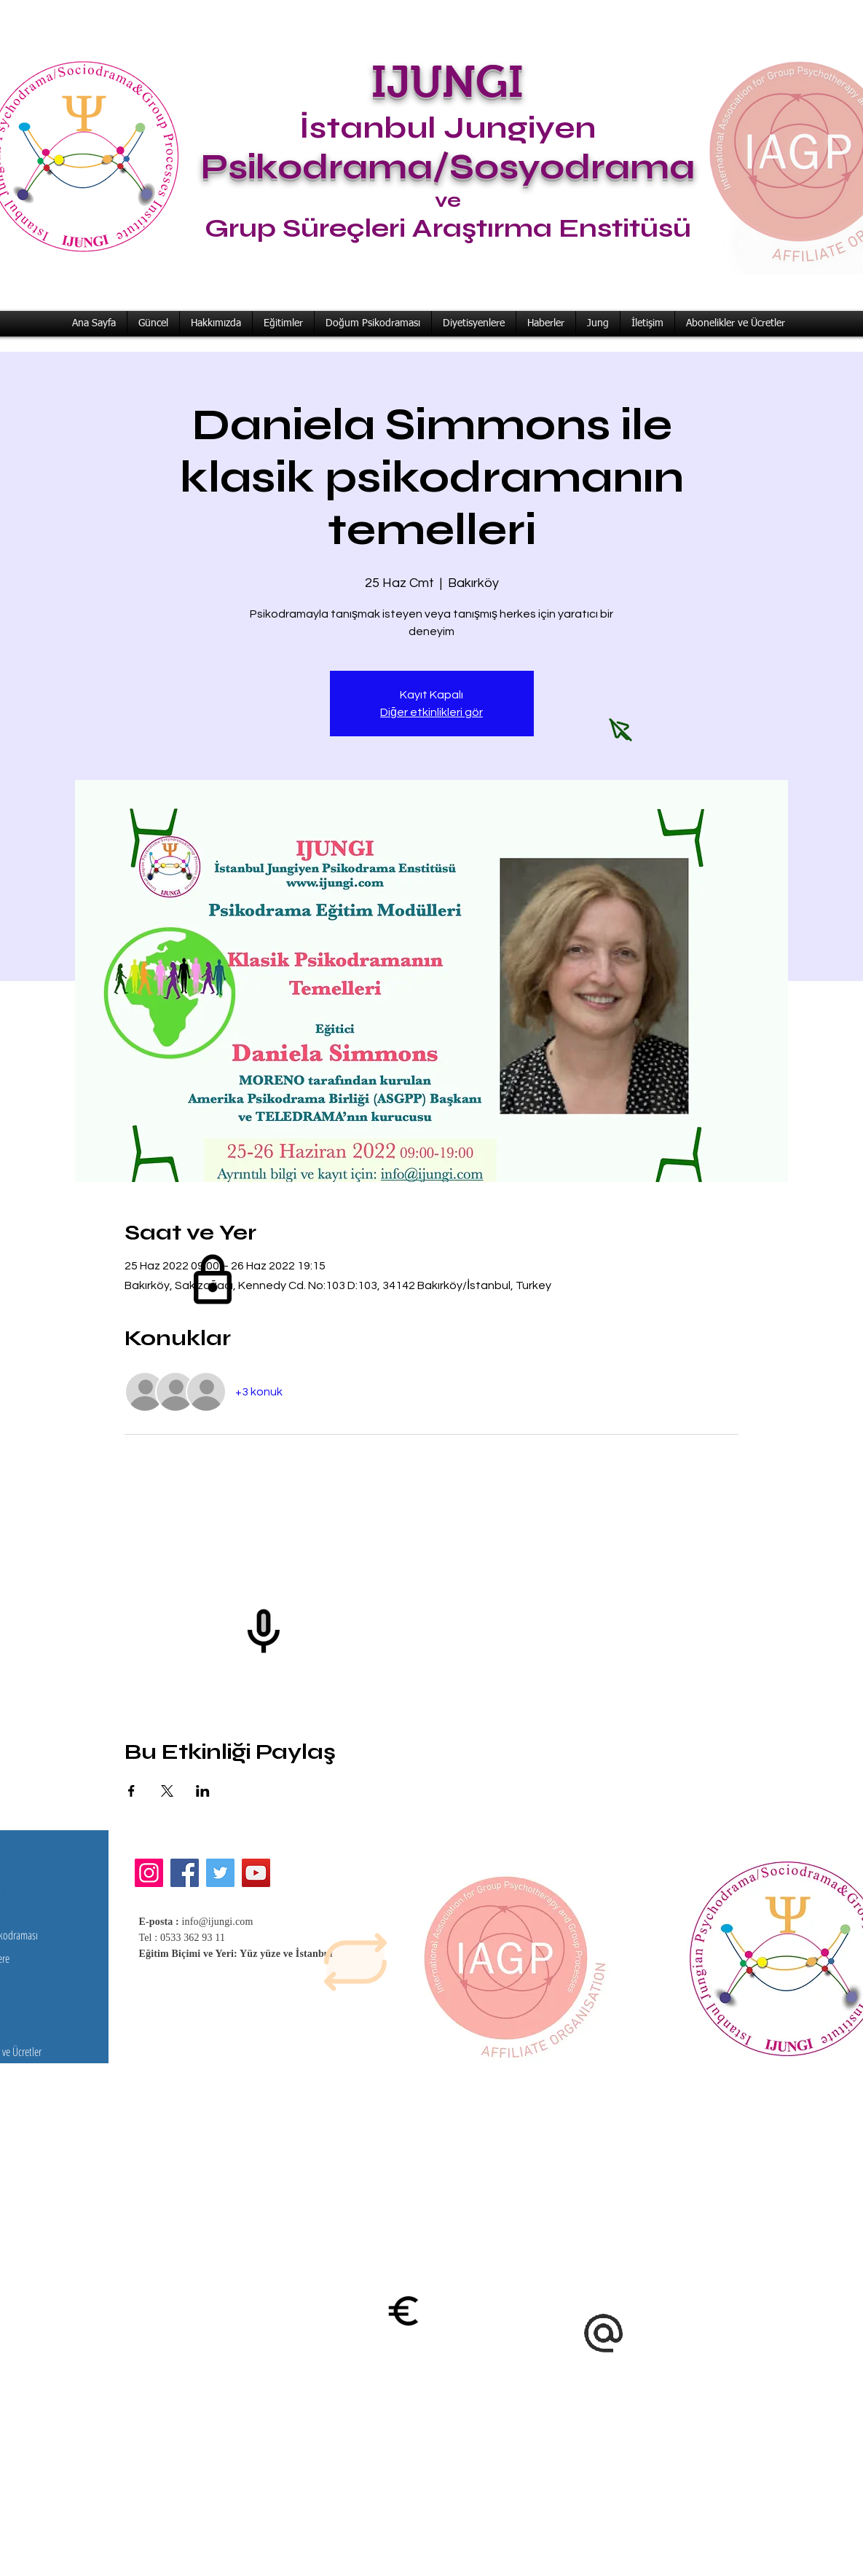 This screenshot has width=863, height=2576. What do you see at coordinates (403, 2311) in the screenshot?
I see `view prices in euros` at bounding box center [403, 2311].